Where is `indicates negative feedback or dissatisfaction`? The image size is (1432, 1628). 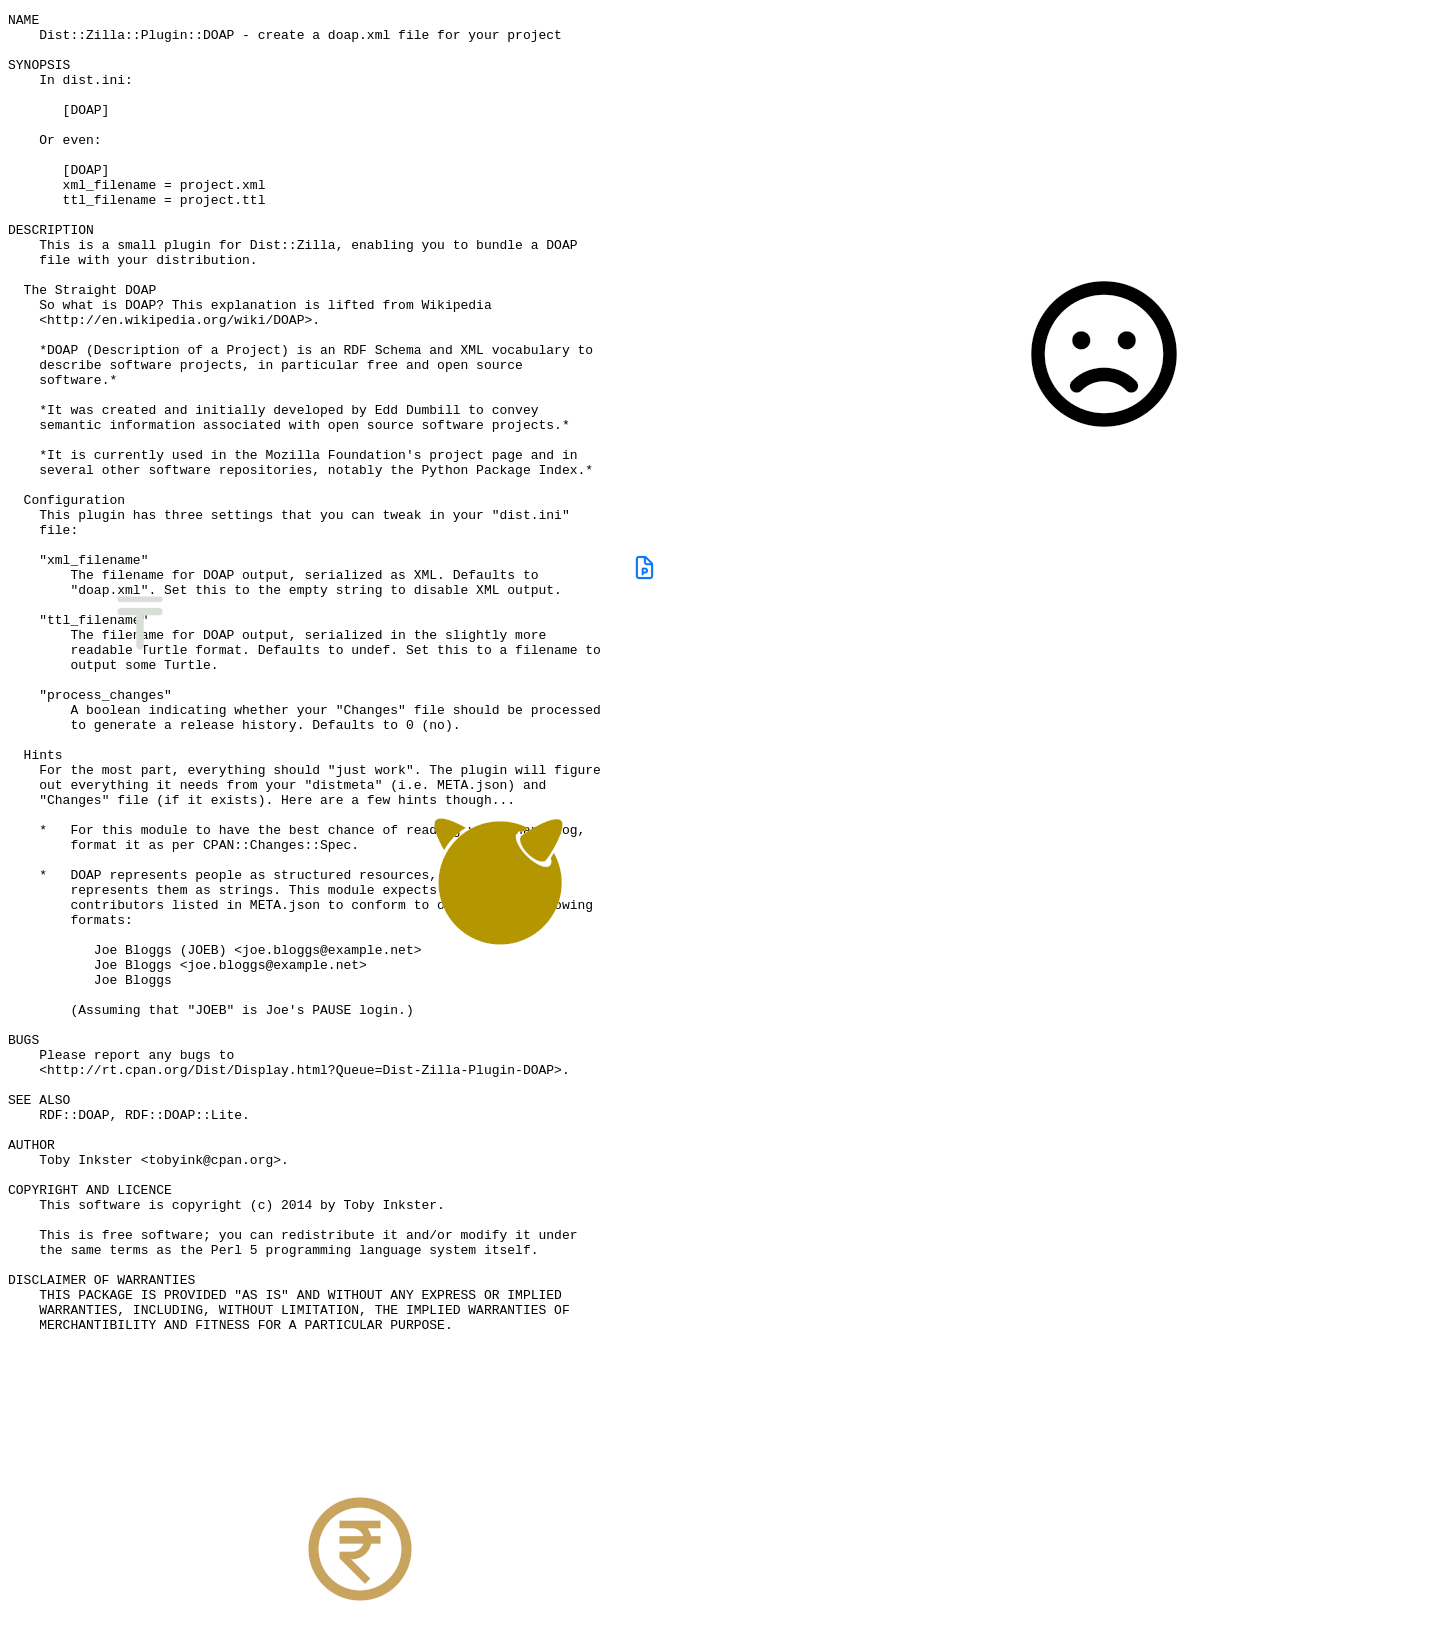 indicates negative feedback or dissatisfaction is located at coordinates (1104, 354).